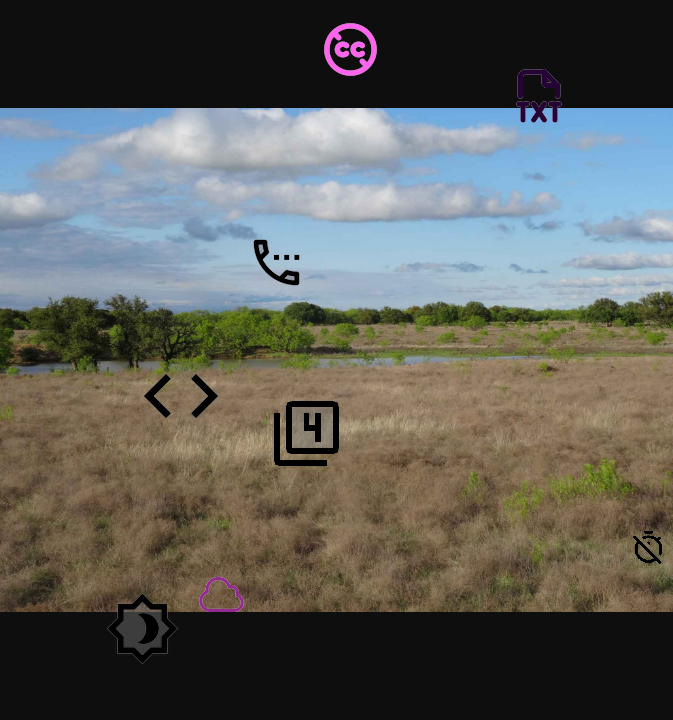 The height and width of the screenshot is (720, 673). What do you see at coordinates (221, 594) in the screenshot?
I see `access cloud storage` at bounding box center [221, 594].